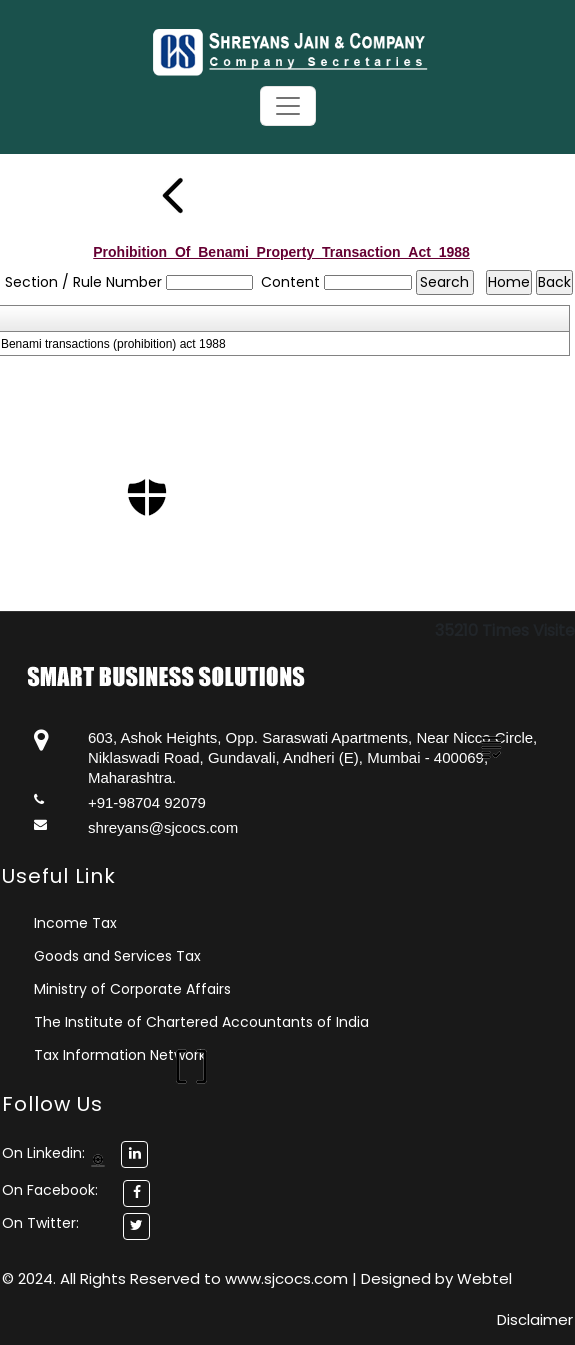 Image resolution: width=575 pixels, height=1345 pixels. I want to click on enable webcam or video camera, so click(98, 1161).